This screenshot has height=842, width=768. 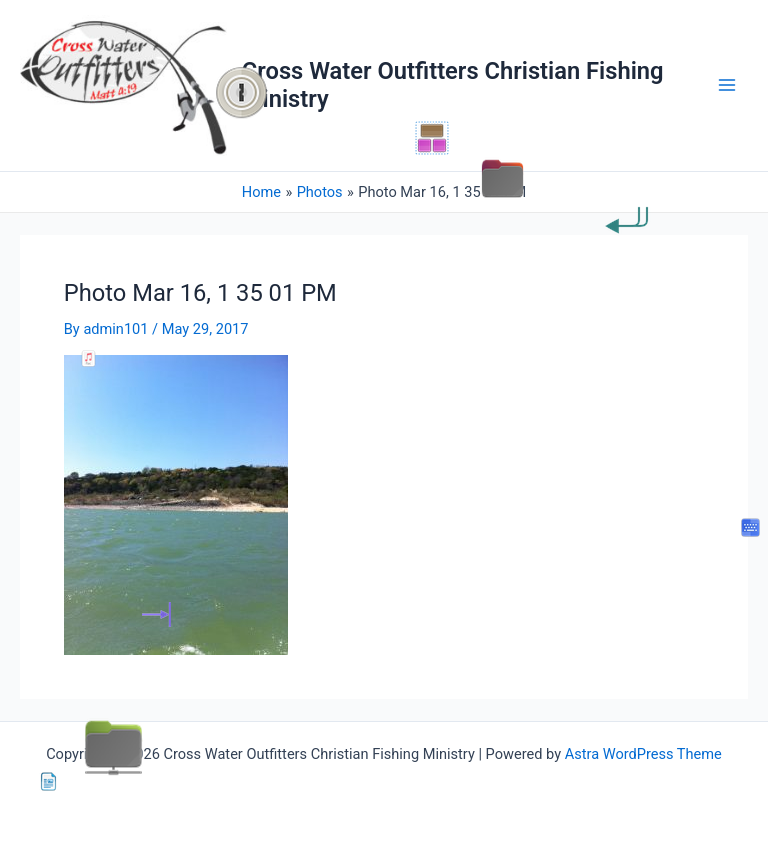 I want to click on access keyboard and input method settings, so click(x=750, y=527).